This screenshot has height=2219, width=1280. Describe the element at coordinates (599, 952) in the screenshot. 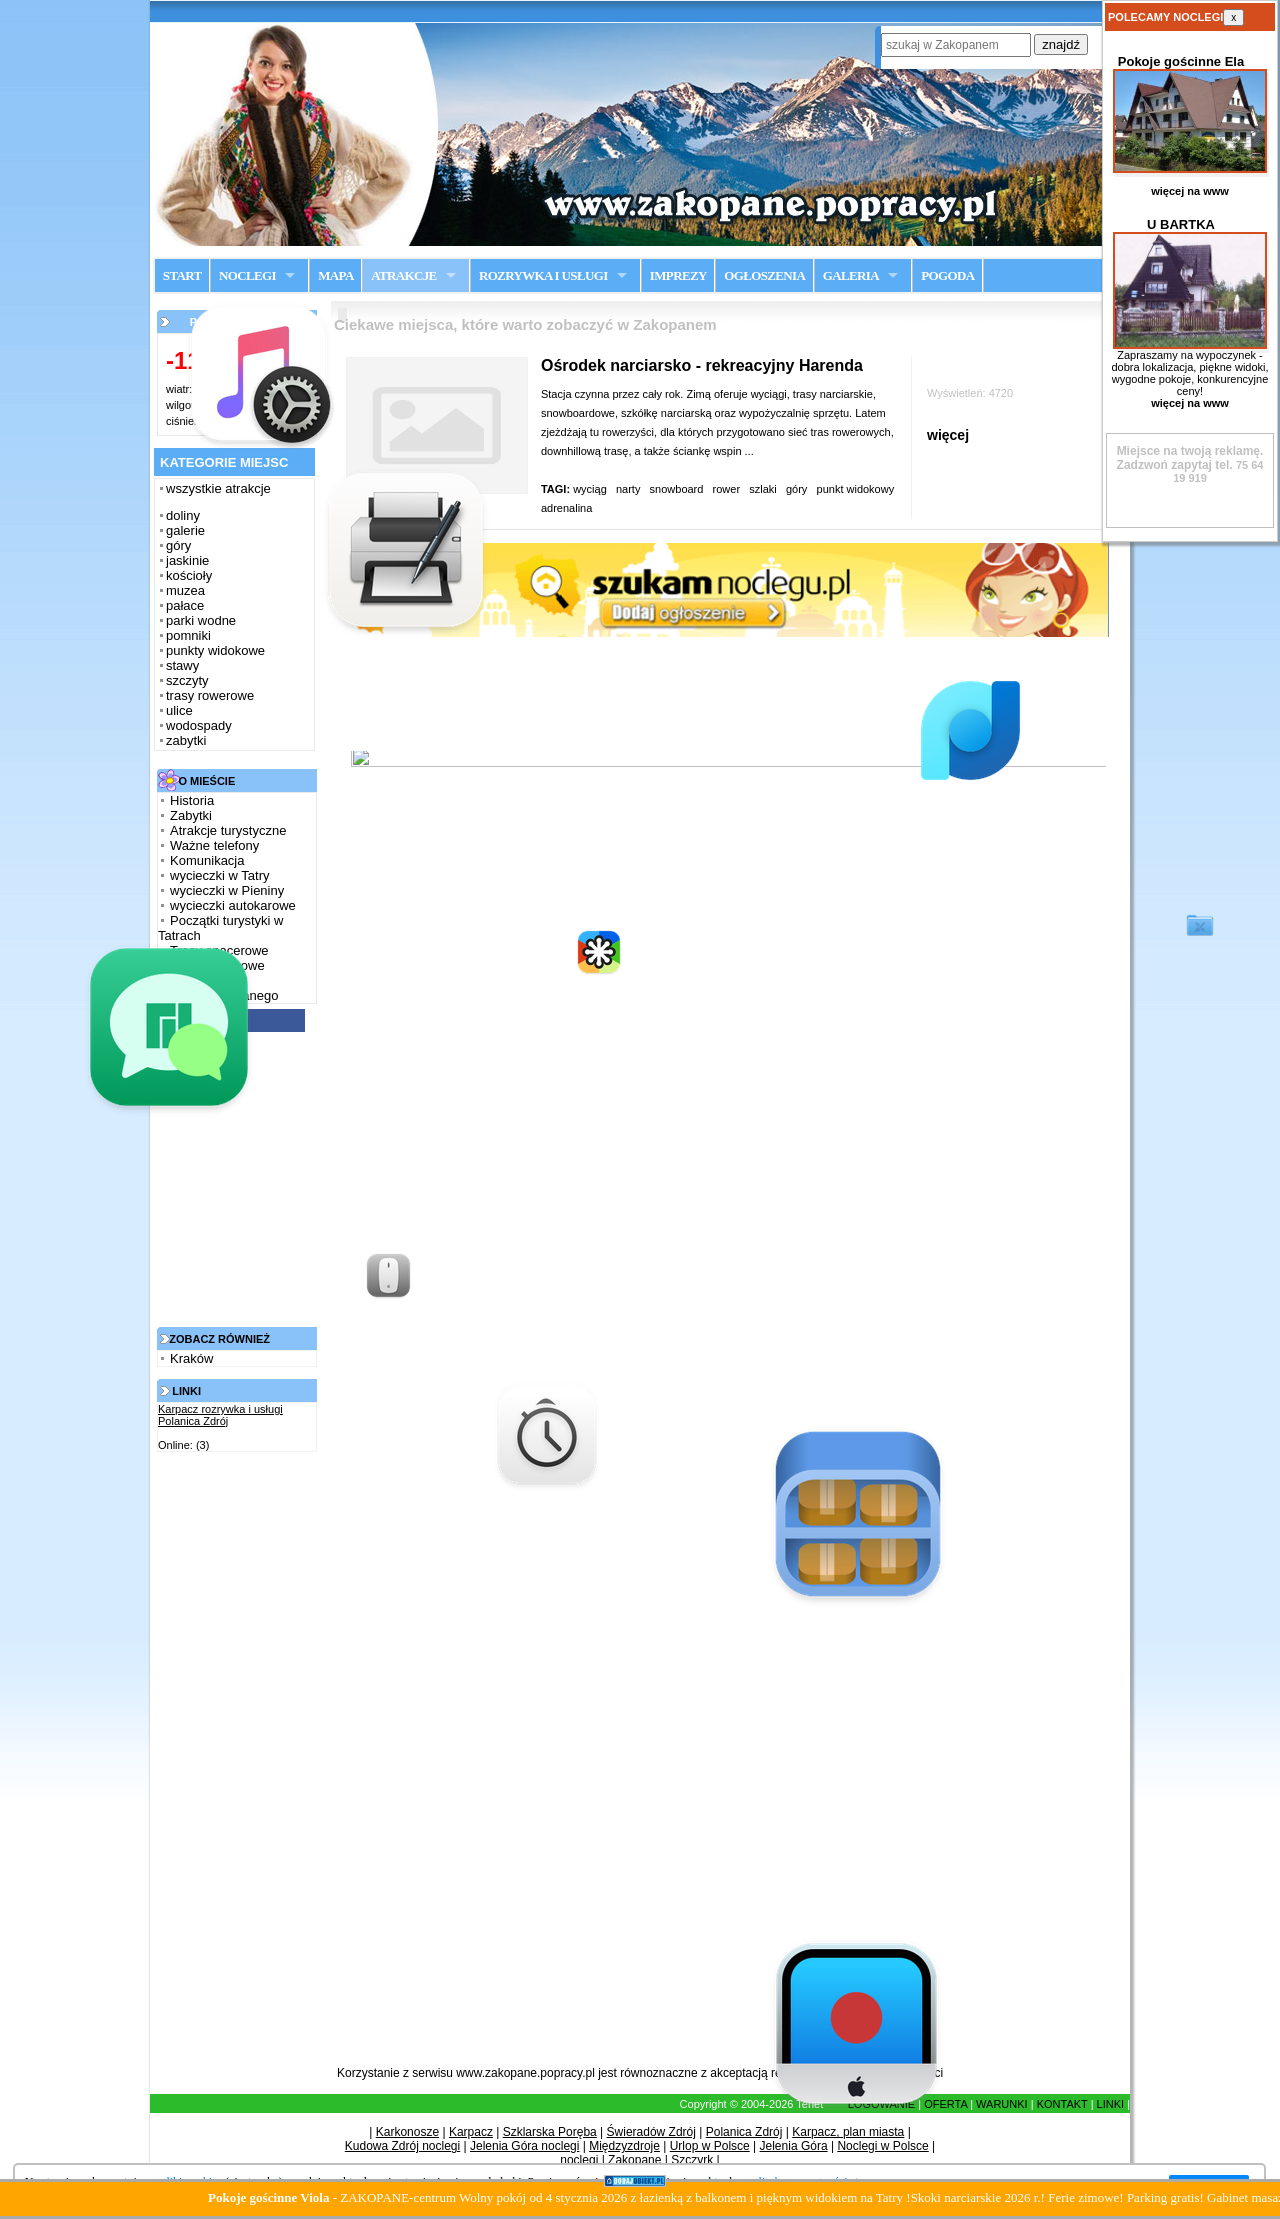

I see `open Boxy SVG vector graphics editor` at that location.